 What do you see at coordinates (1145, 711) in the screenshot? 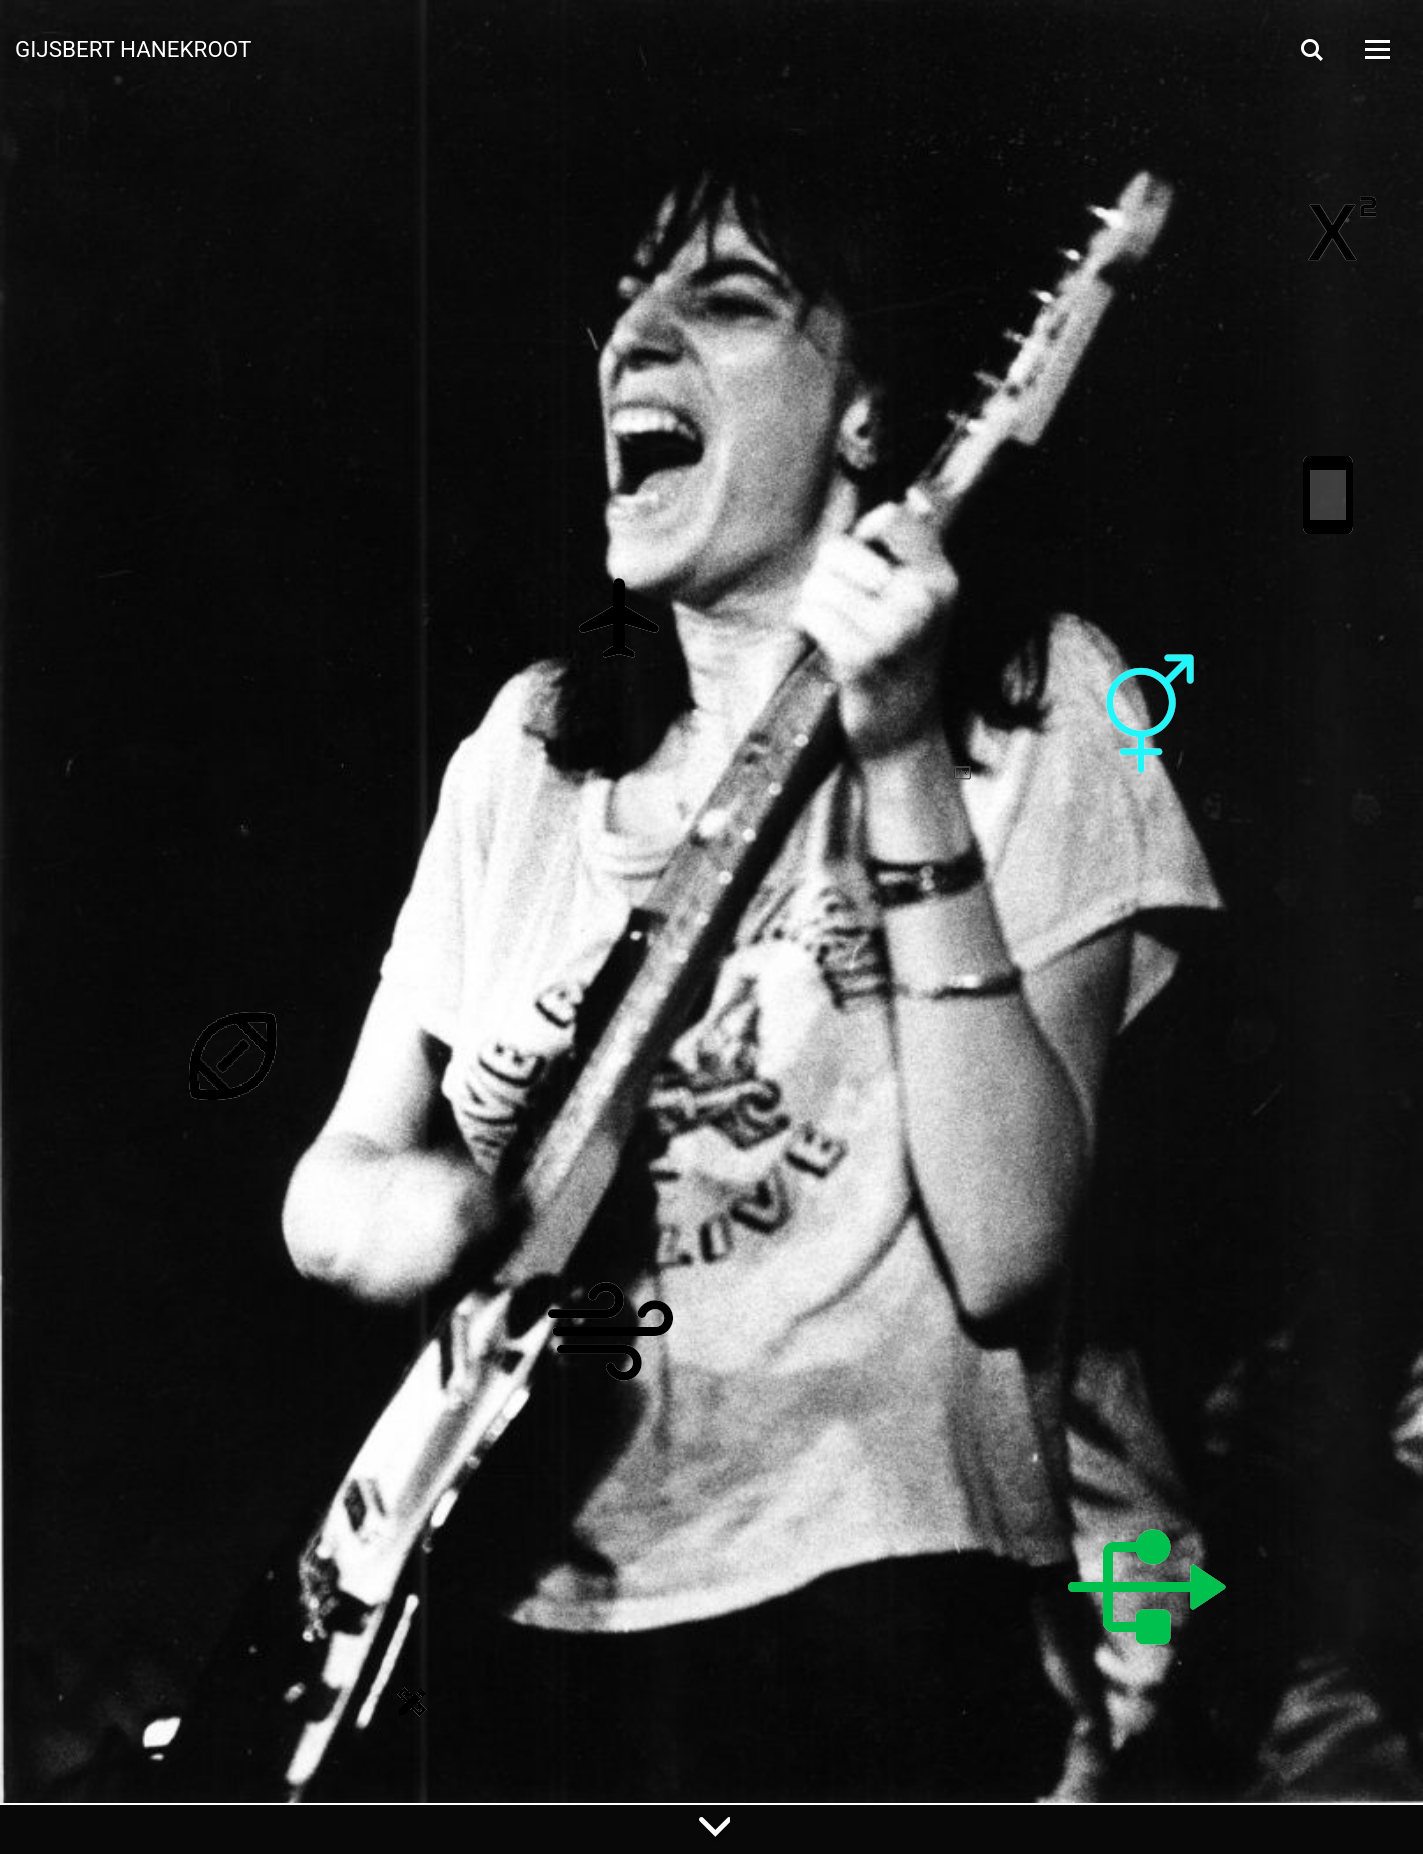
I see `indicates intersex gender identity option` at bounding box center [1145, 711].